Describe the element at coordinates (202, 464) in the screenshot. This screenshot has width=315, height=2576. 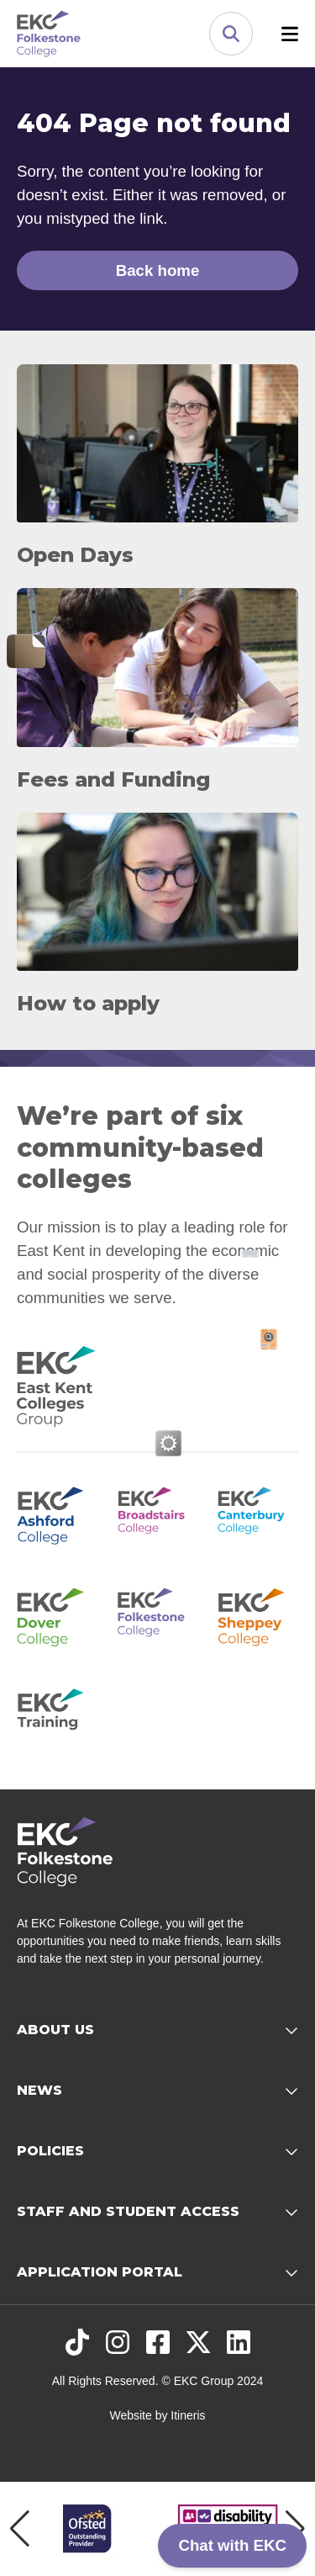
I see `go to the last item or page` at that location.